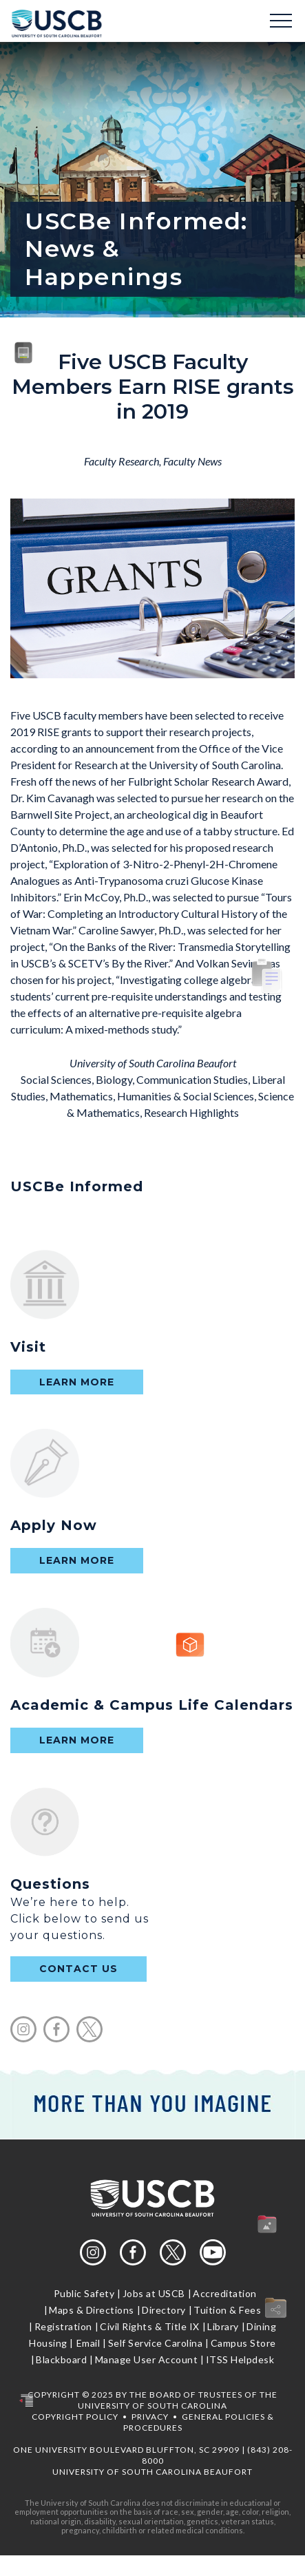 The image size is (305, 2576). I want to click on sega genesis 32x rom file, so click(23, 353).